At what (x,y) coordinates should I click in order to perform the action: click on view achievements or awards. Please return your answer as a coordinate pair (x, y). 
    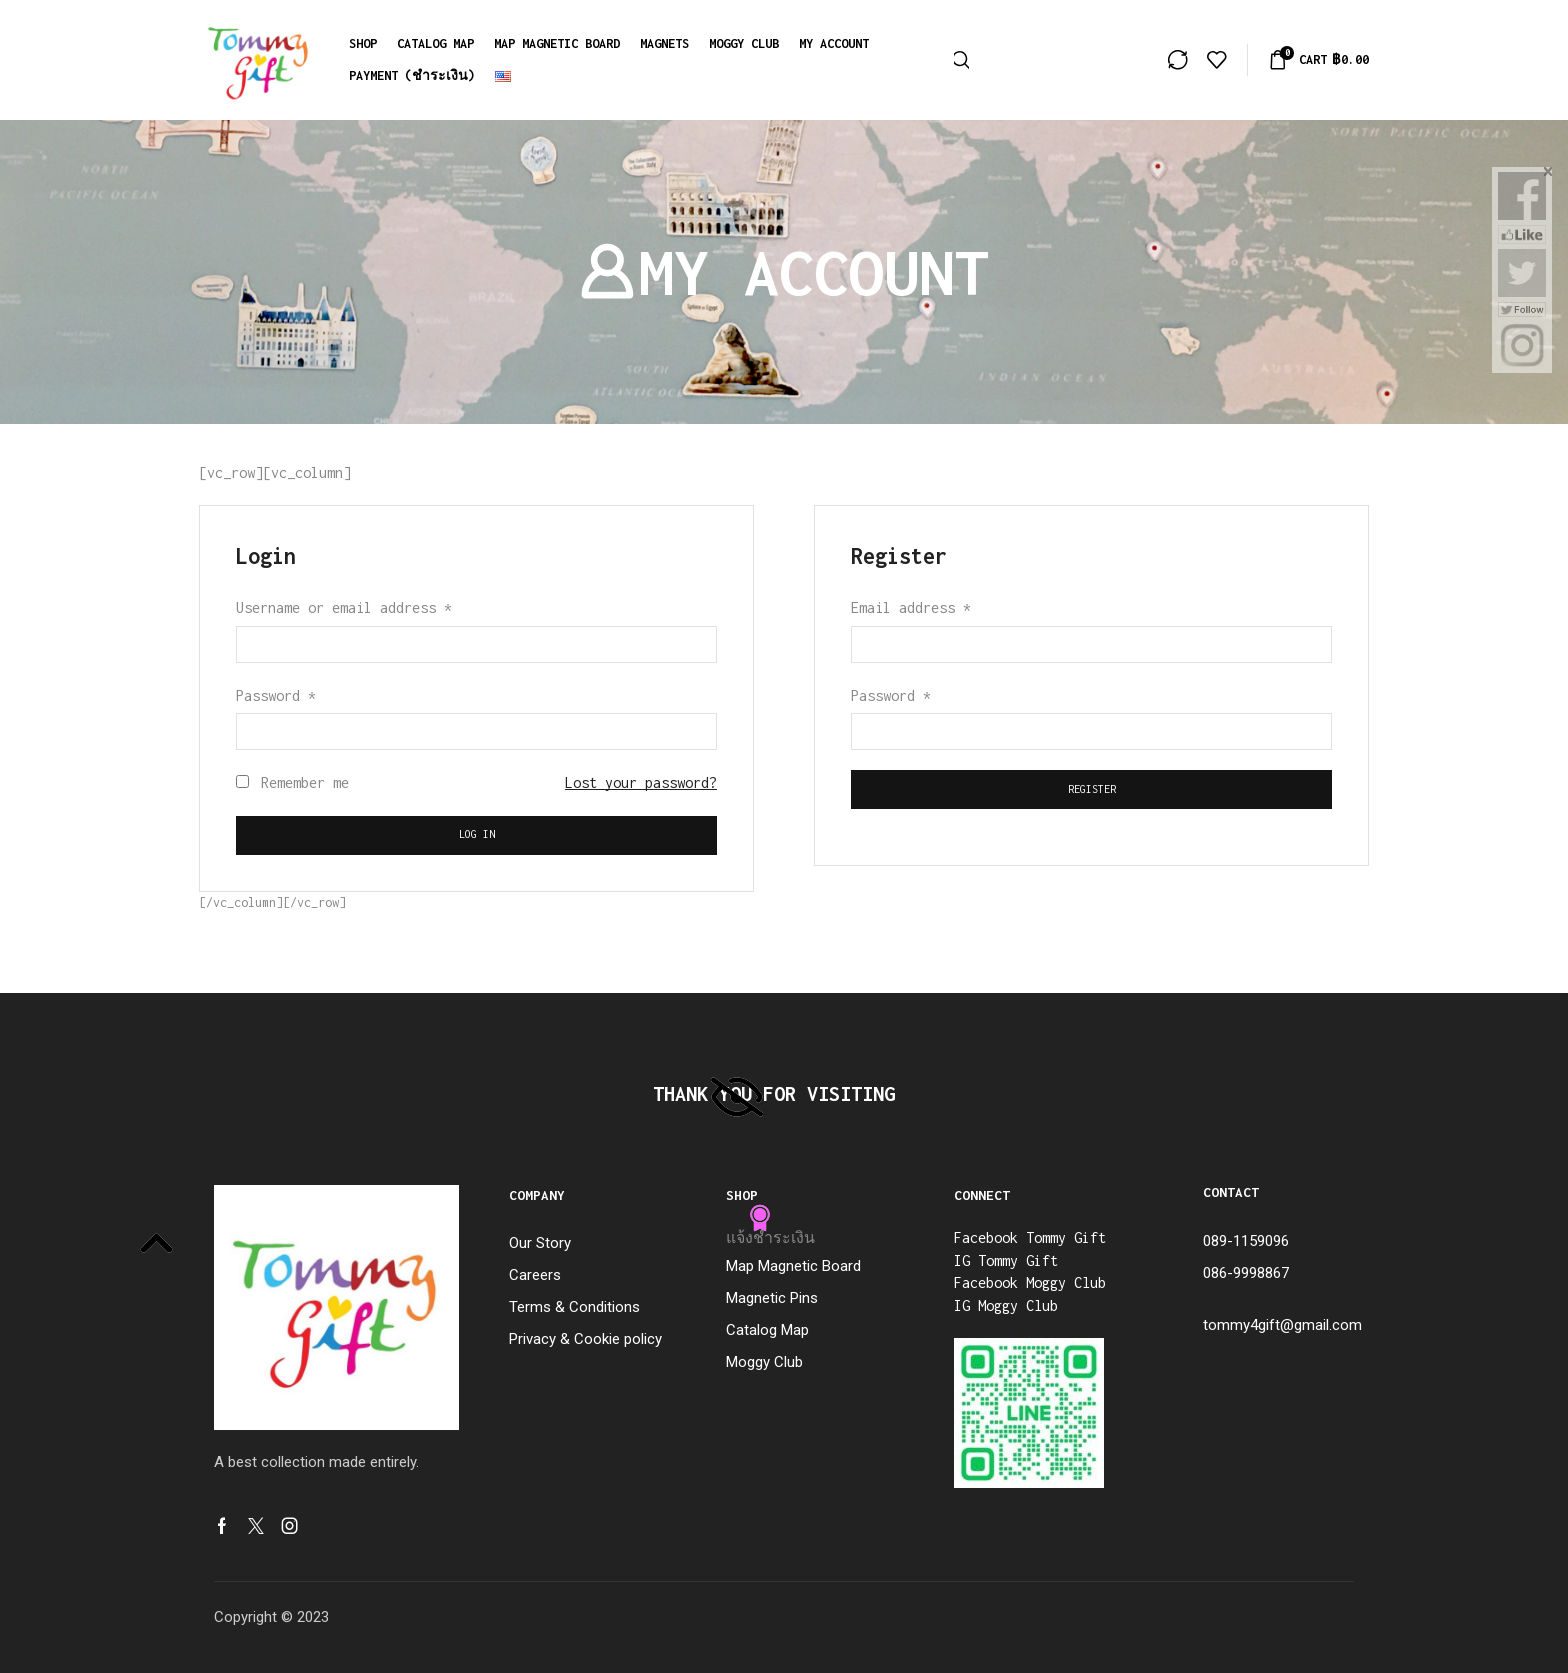
    Looking at the image, I should click on (760, 1218).